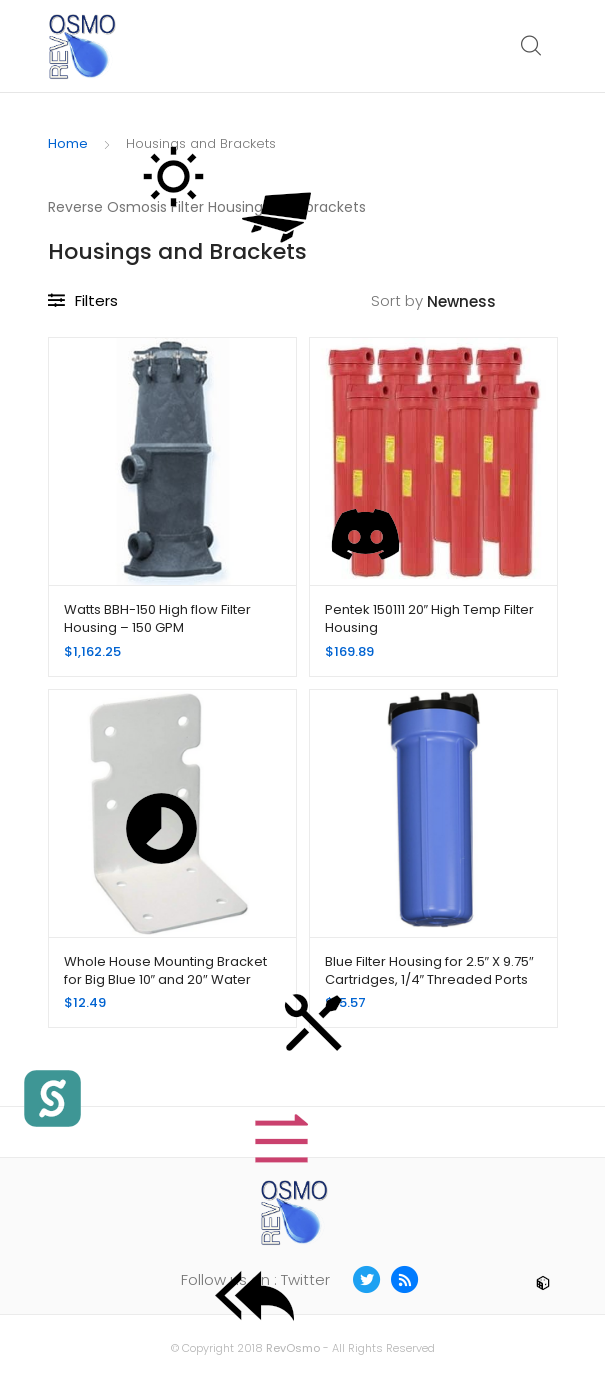 The image size is (605, 1381). Describe the element at coordinates (276, 217) in the screenshot. I see `open Blockbench 3D modeling application` at that location.